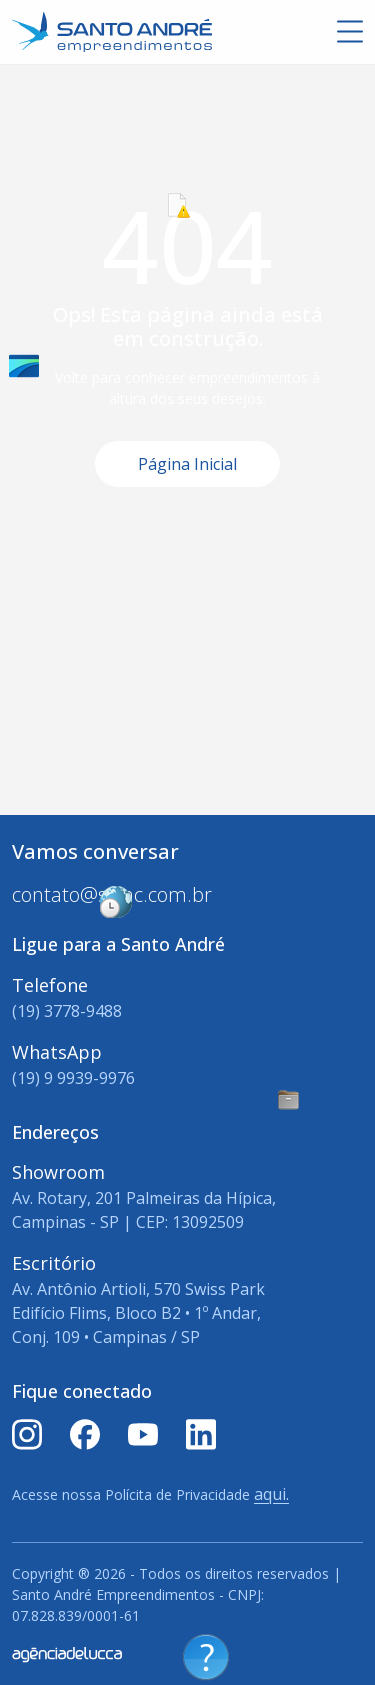 The image size is (375, 1685). What do you see at coordinates (206, 1657) in the screenshot?
I see `open help or support documentation` at bounding box center [206, 1657].